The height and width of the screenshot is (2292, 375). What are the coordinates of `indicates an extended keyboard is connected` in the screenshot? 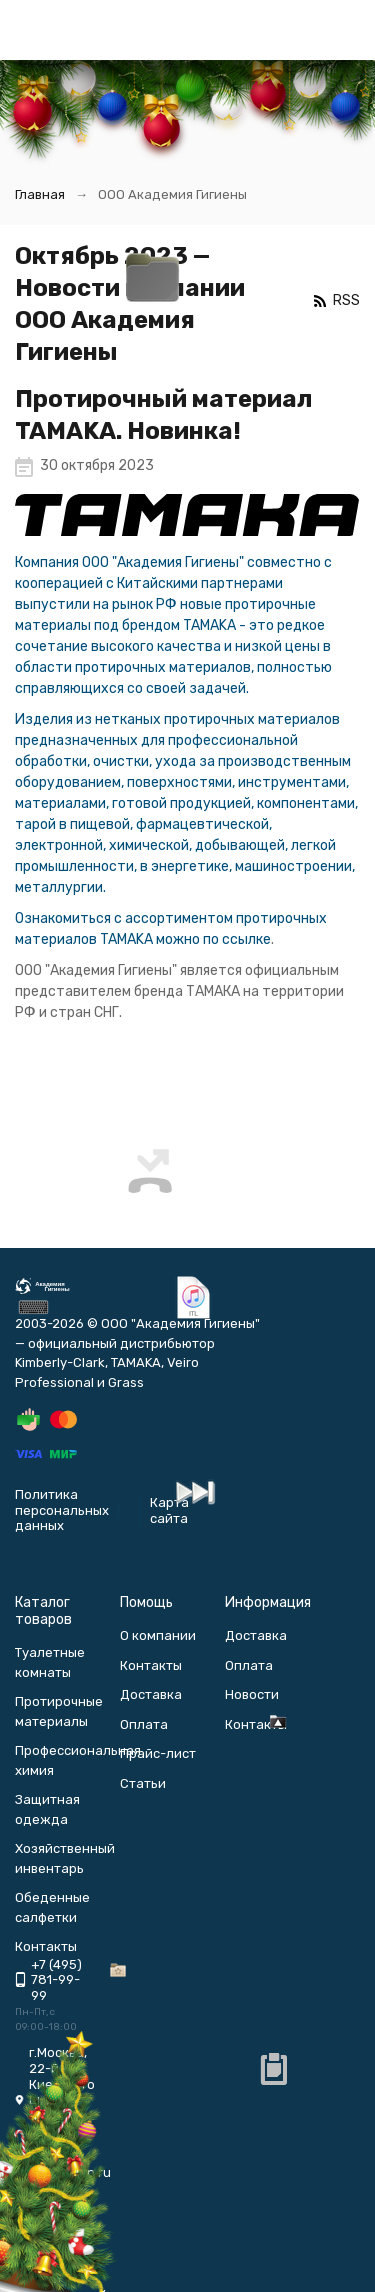 It's located at (33, 1307).